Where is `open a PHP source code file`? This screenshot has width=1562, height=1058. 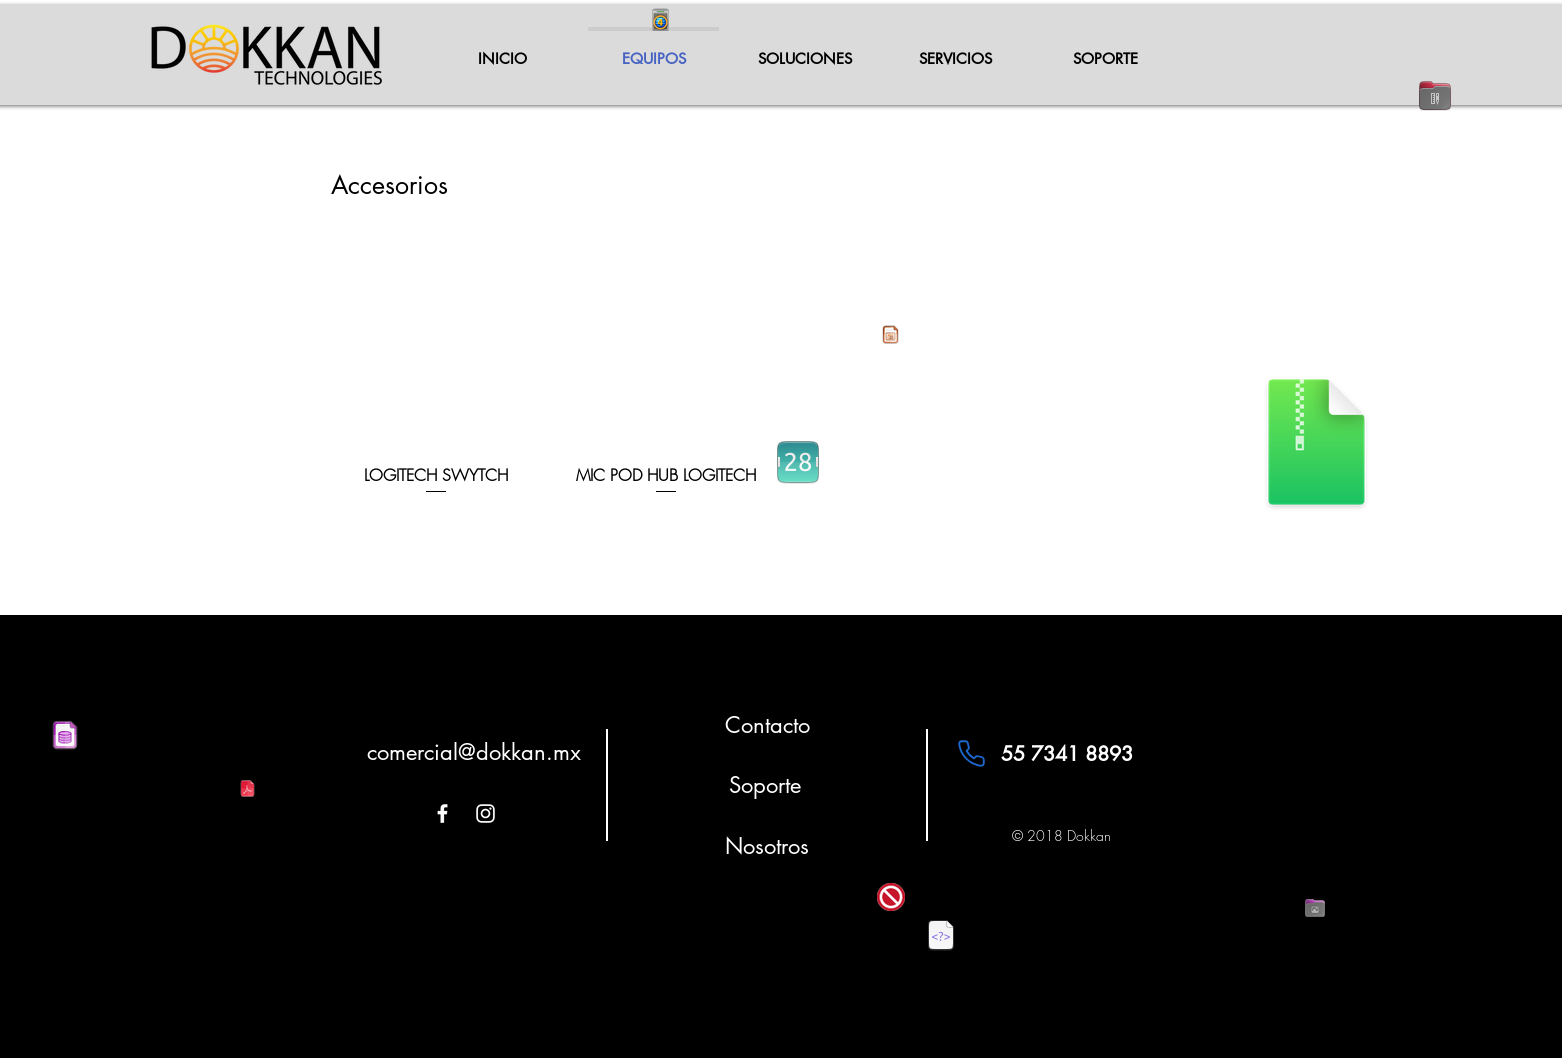 open a PHP source code file is located at coordinates (941, 935).